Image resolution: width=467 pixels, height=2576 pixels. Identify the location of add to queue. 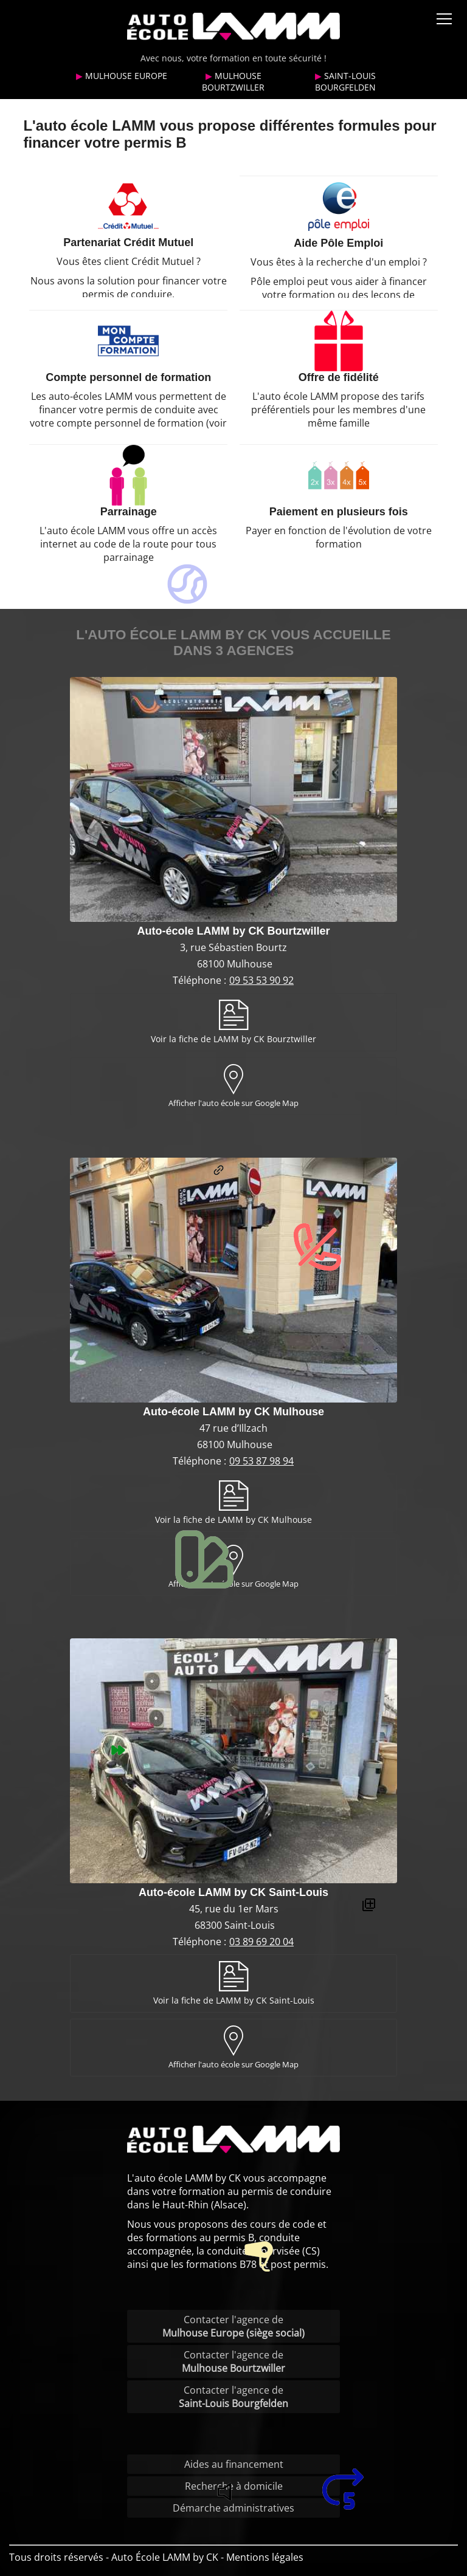
(368, 1905).